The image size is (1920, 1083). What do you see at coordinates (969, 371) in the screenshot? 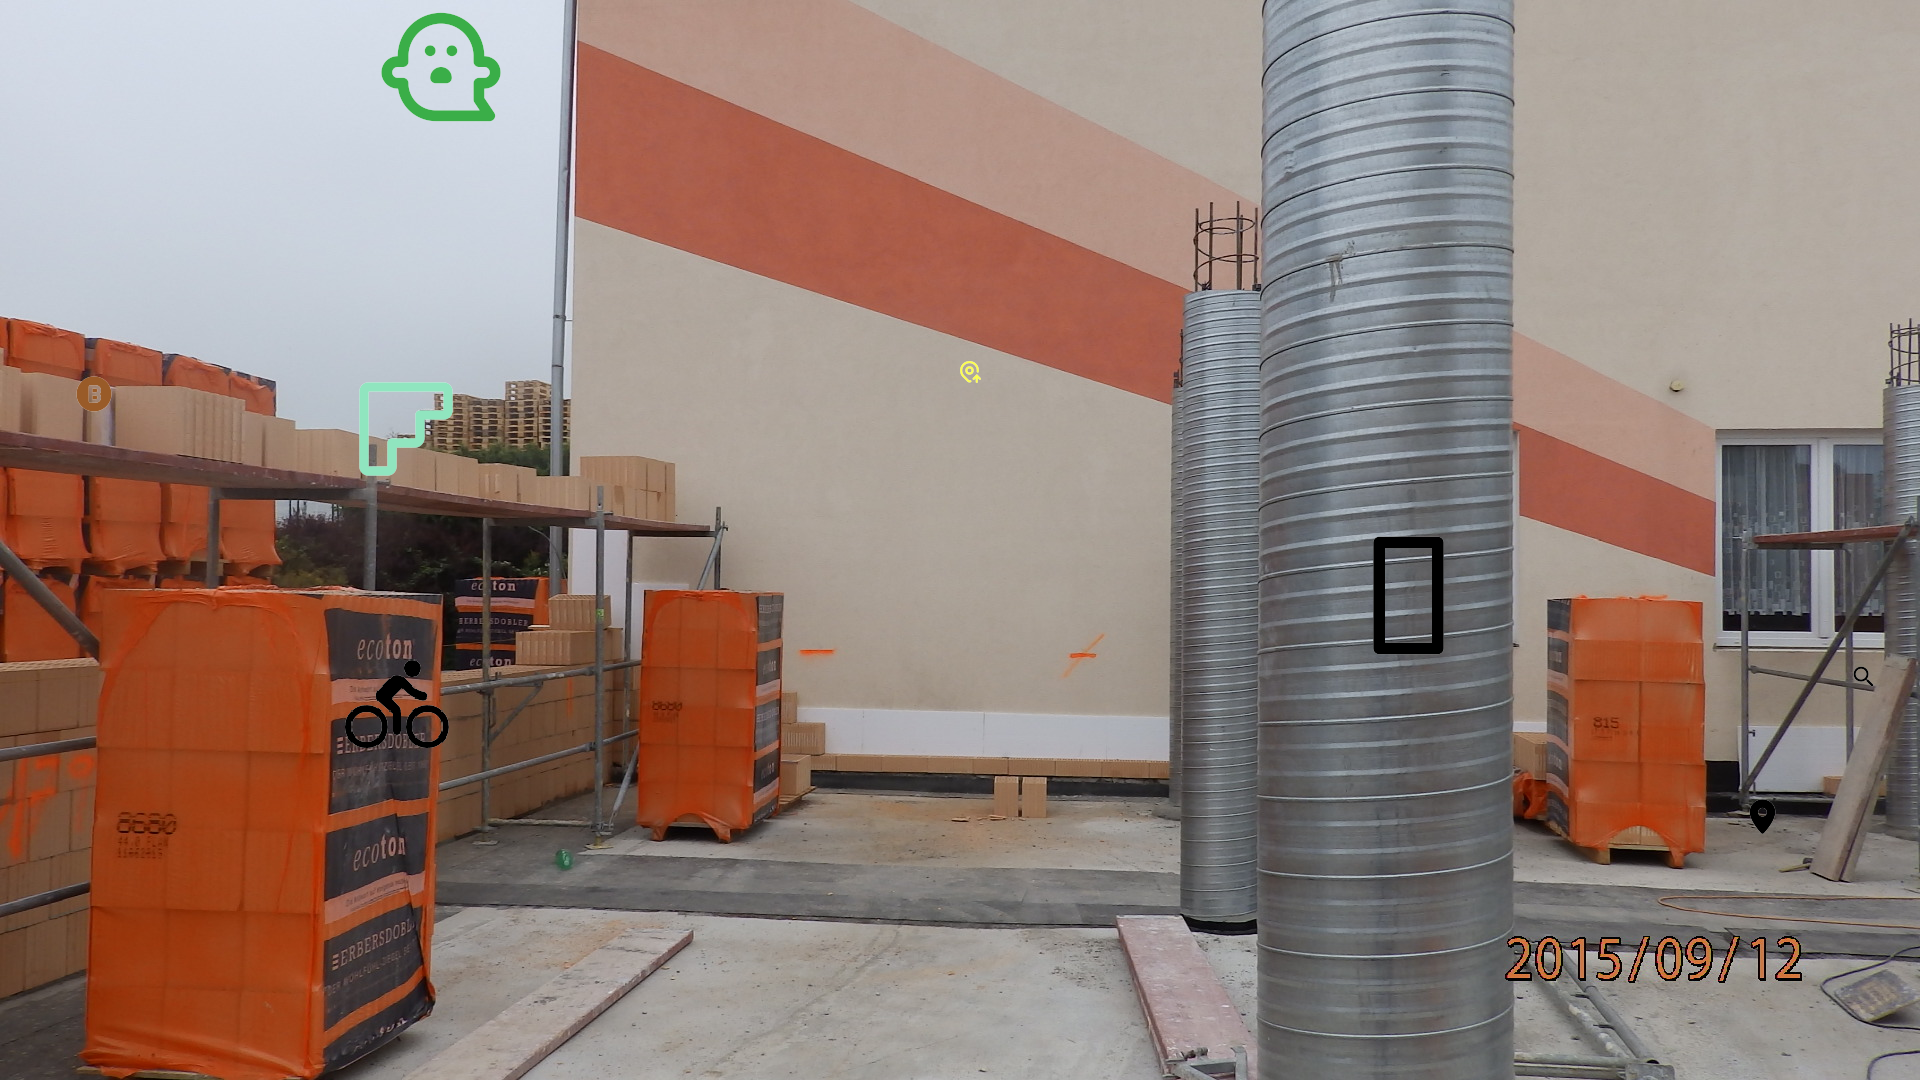
I see `move a location pin upward on the map` at bounding box center [969, 371].